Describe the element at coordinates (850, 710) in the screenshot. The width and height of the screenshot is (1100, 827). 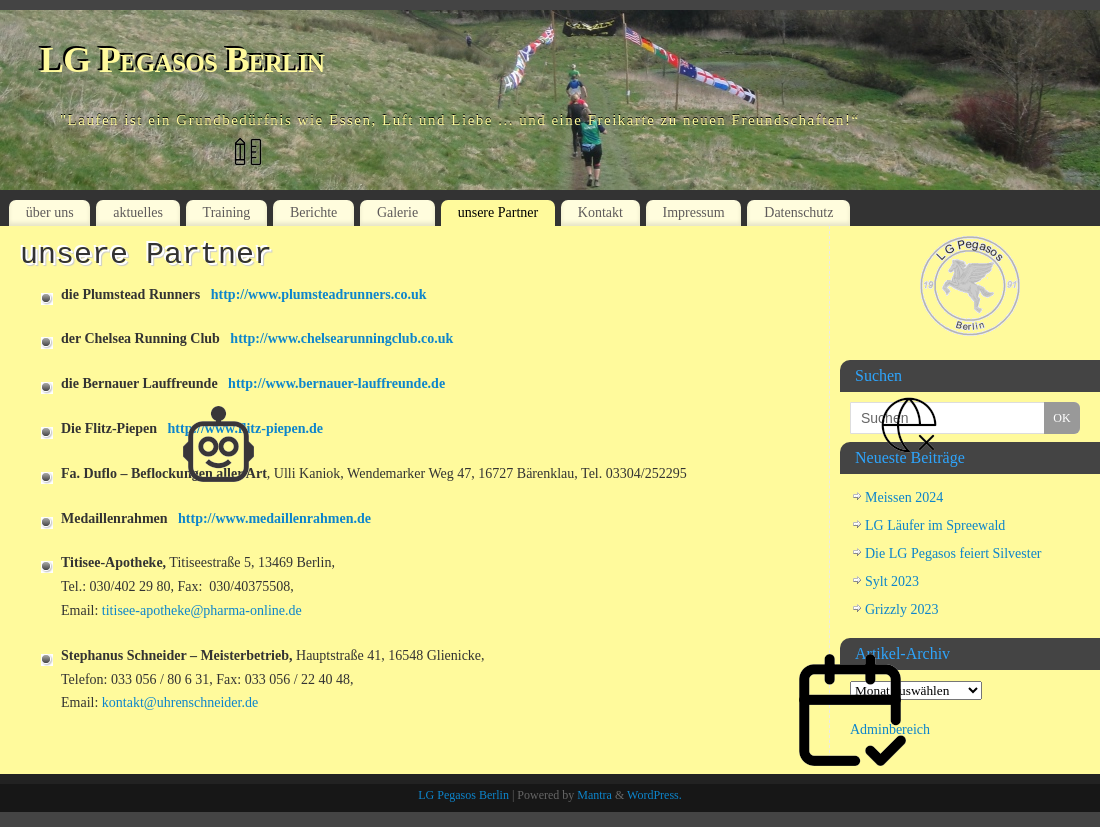
I see `confirm or complete a scheduled event` at that location.